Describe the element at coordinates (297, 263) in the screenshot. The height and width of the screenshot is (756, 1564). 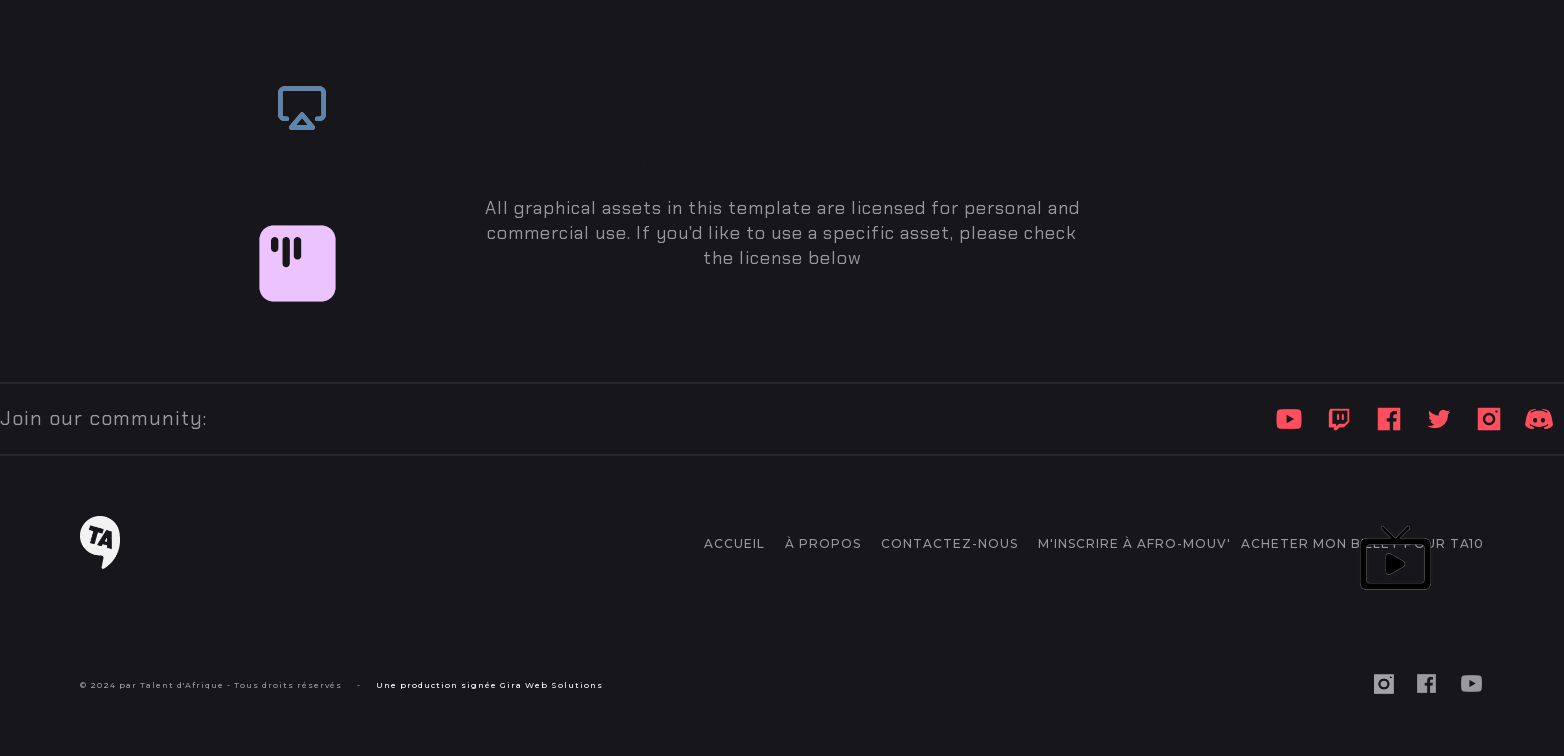
I see `align content to the top-left corner` at that location.